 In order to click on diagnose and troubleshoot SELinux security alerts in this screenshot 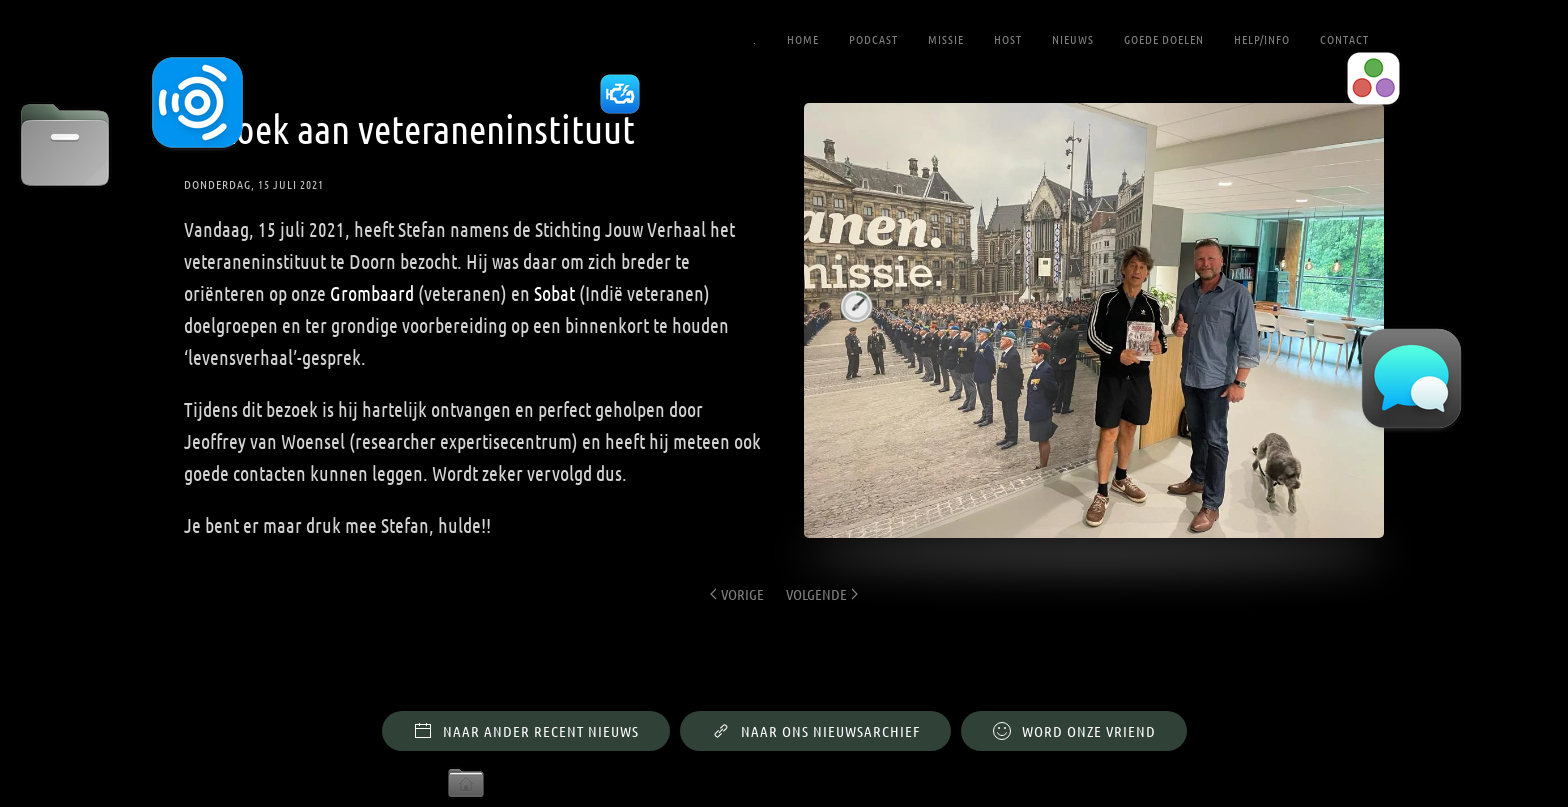, I will do `click(620, 94)`.